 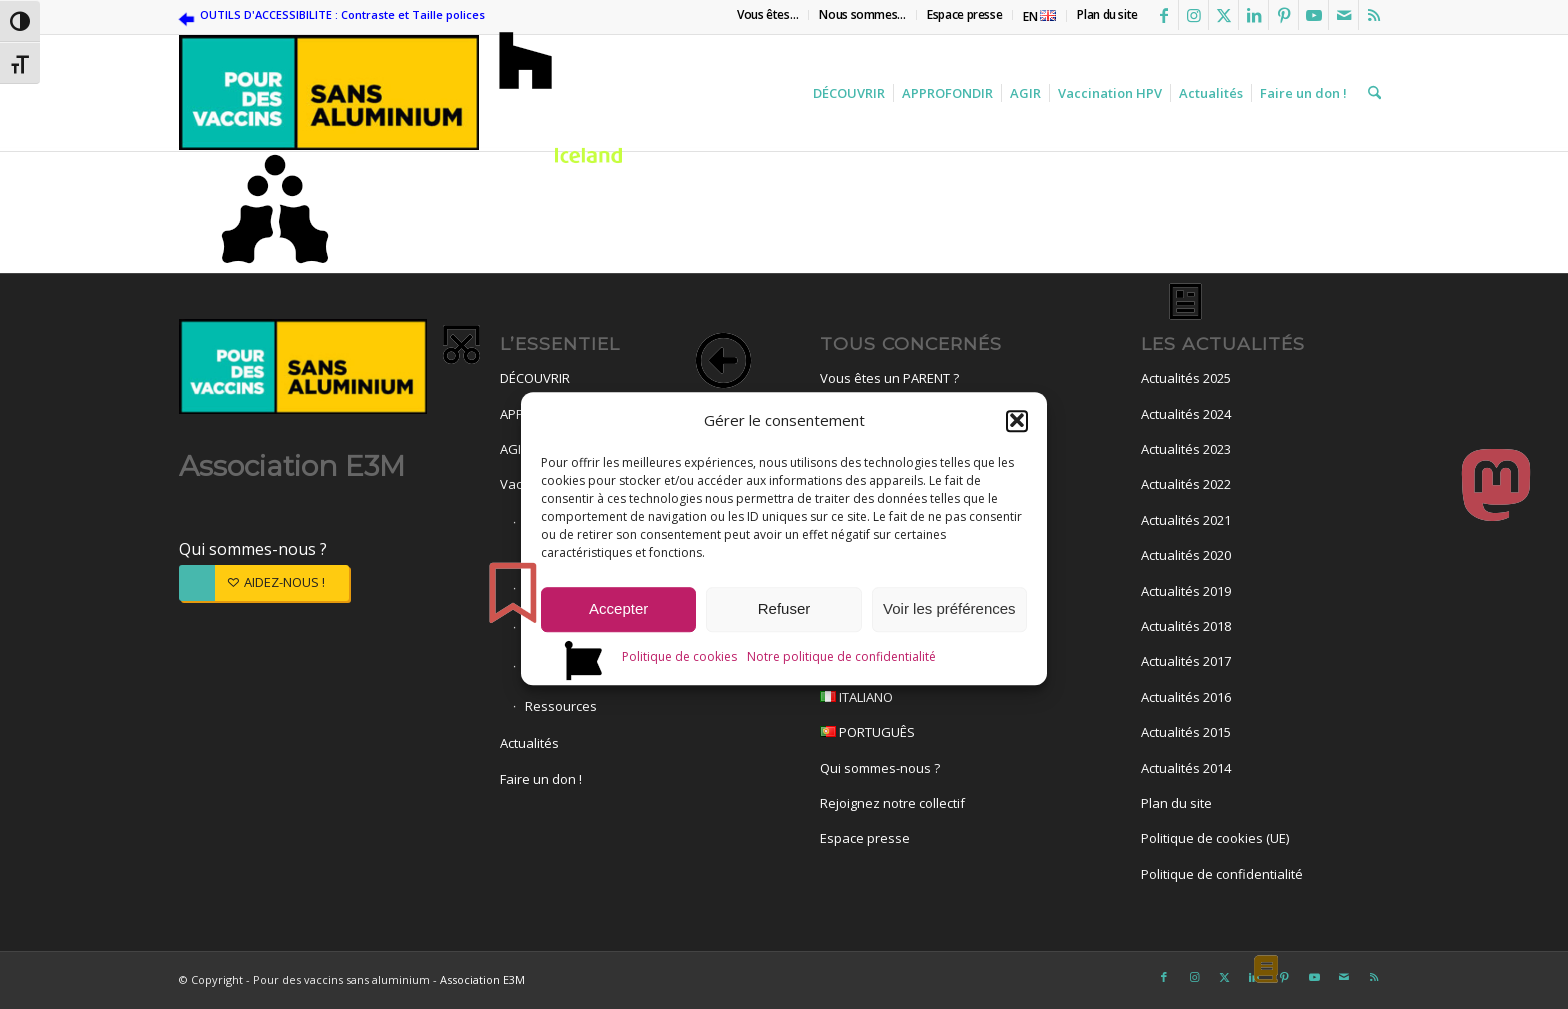 What do you see at coordinates (275, 210) in the screenshot?
I see `indicates holiday or christmas-themed content` at bounding box center [275, 210].